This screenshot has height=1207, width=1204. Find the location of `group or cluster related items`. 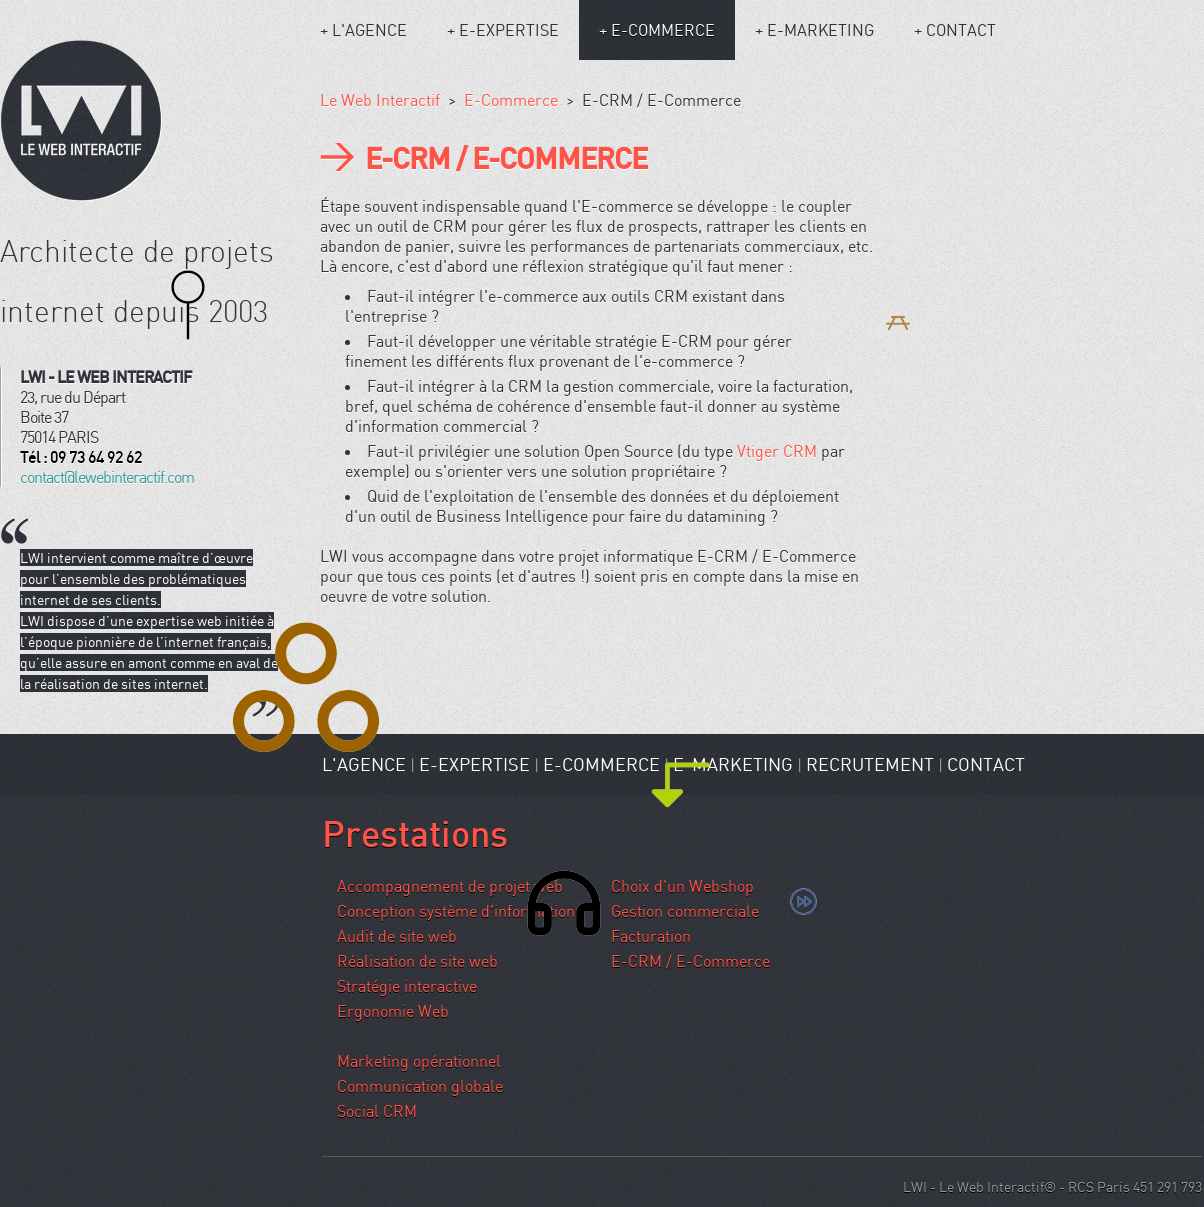

group or cluster related items is located at coordinates (306, 690).